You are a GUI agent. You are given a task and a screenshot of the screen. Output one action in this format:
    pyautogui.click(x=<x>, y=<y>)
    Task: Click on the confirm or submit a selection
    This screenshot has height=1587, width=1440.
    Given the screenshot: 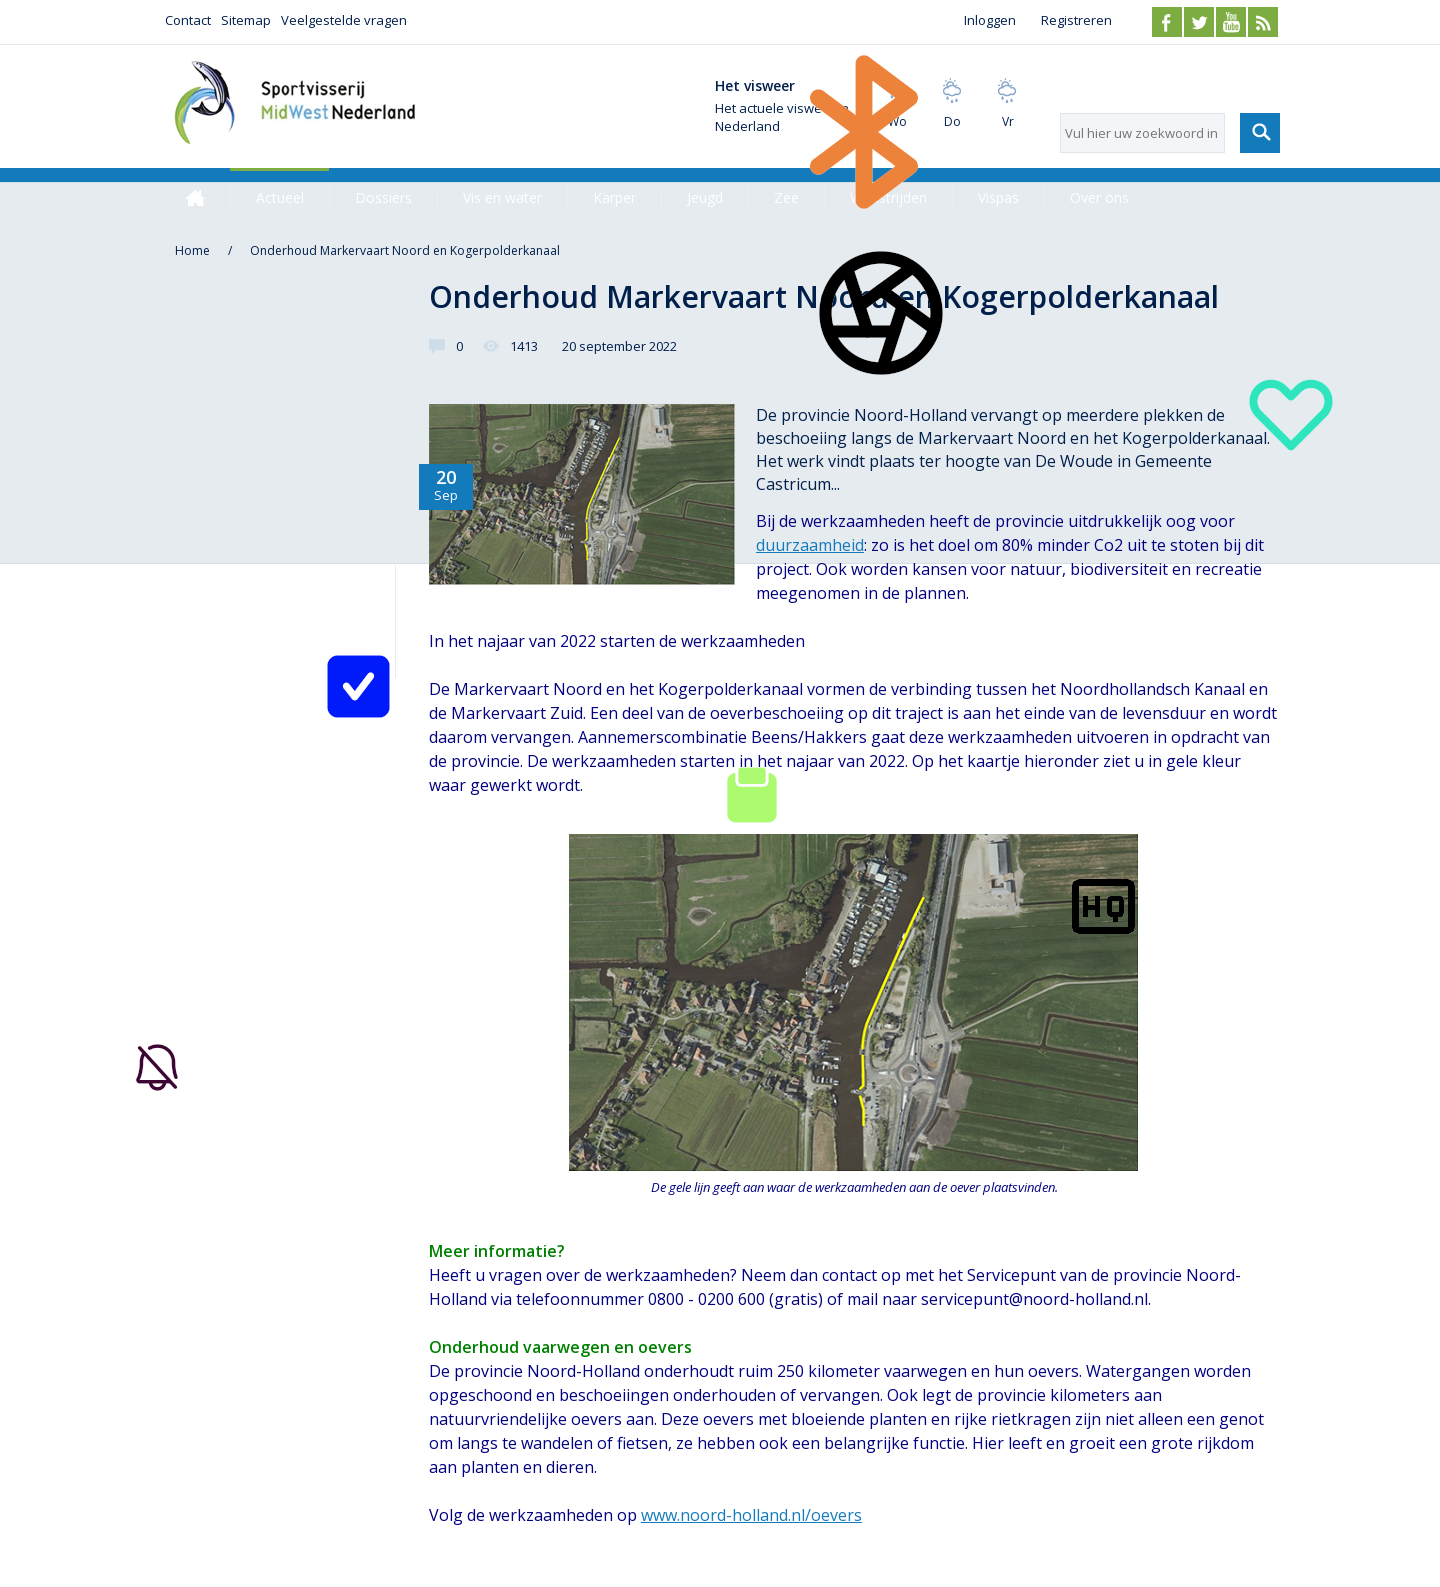 What is the action you would take?
    pyautogui.click(x=358, y=686)
    